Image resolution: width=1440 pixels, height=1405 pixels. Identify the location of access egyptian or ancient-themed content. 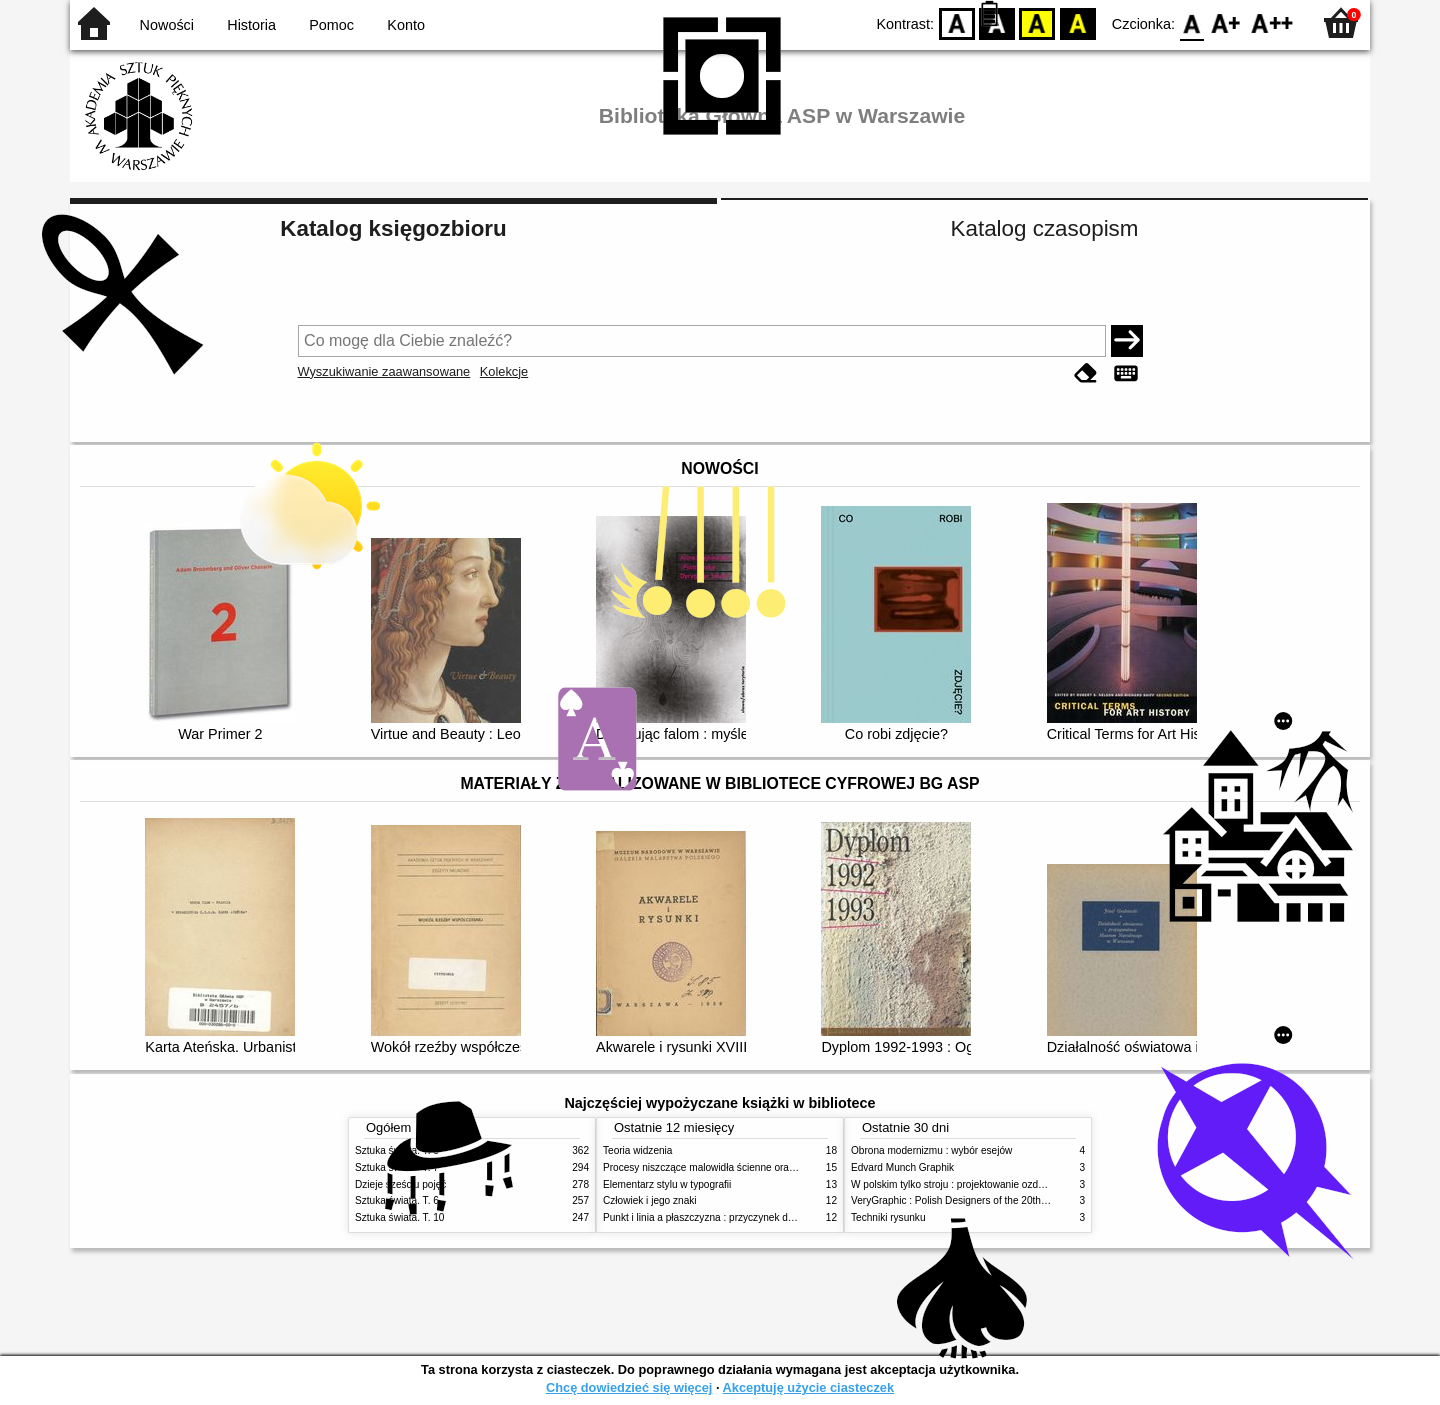
(122, 295).